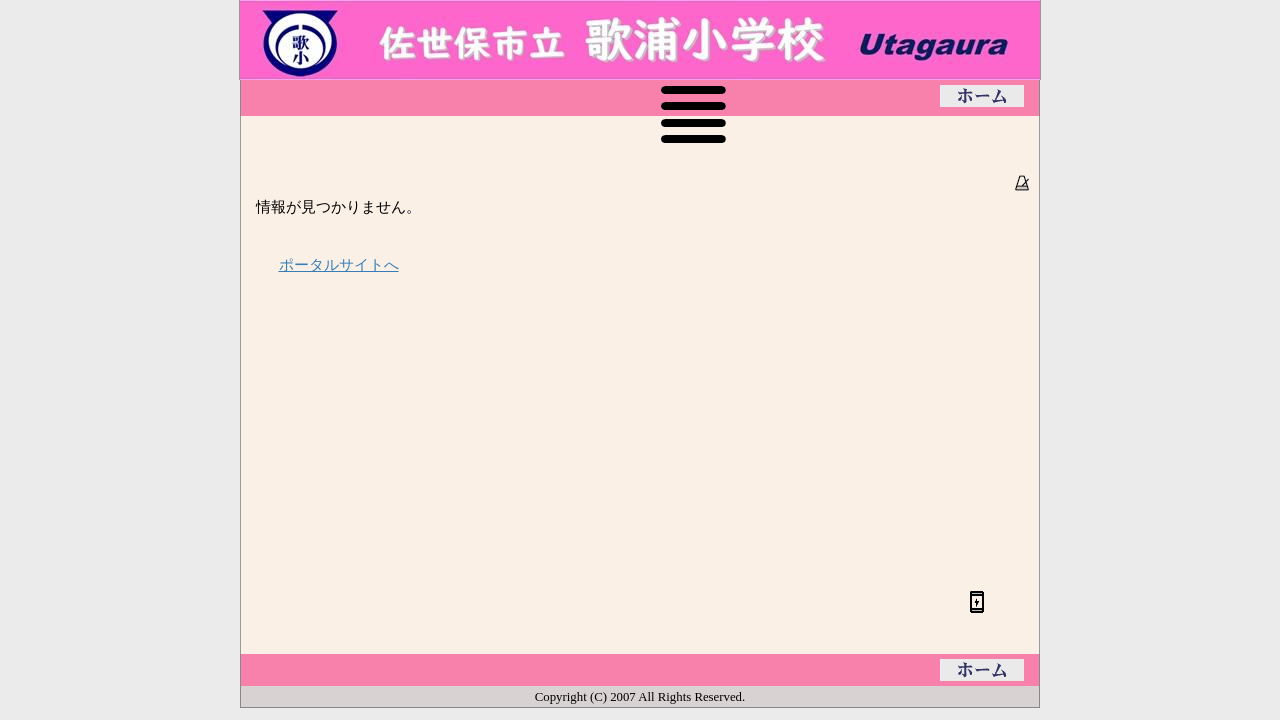 Image resolution: width=1280 pixels, height=720 pixels. Describe the element at coordinates (693, 114) in the screenshot. I see `view content in headline or list format` at that location.